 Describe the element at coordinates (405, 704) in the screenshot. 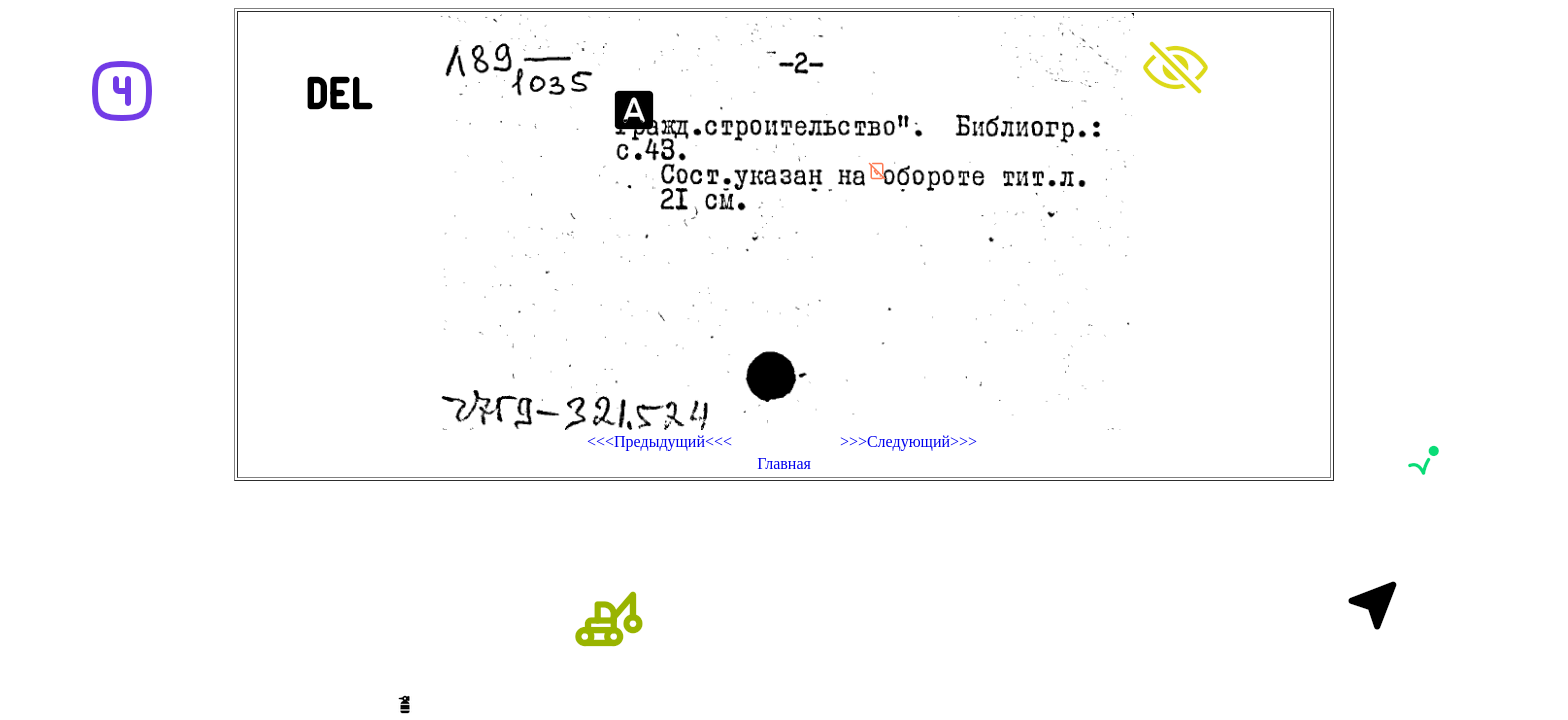

I see `locate fire safety equipment` at that location.